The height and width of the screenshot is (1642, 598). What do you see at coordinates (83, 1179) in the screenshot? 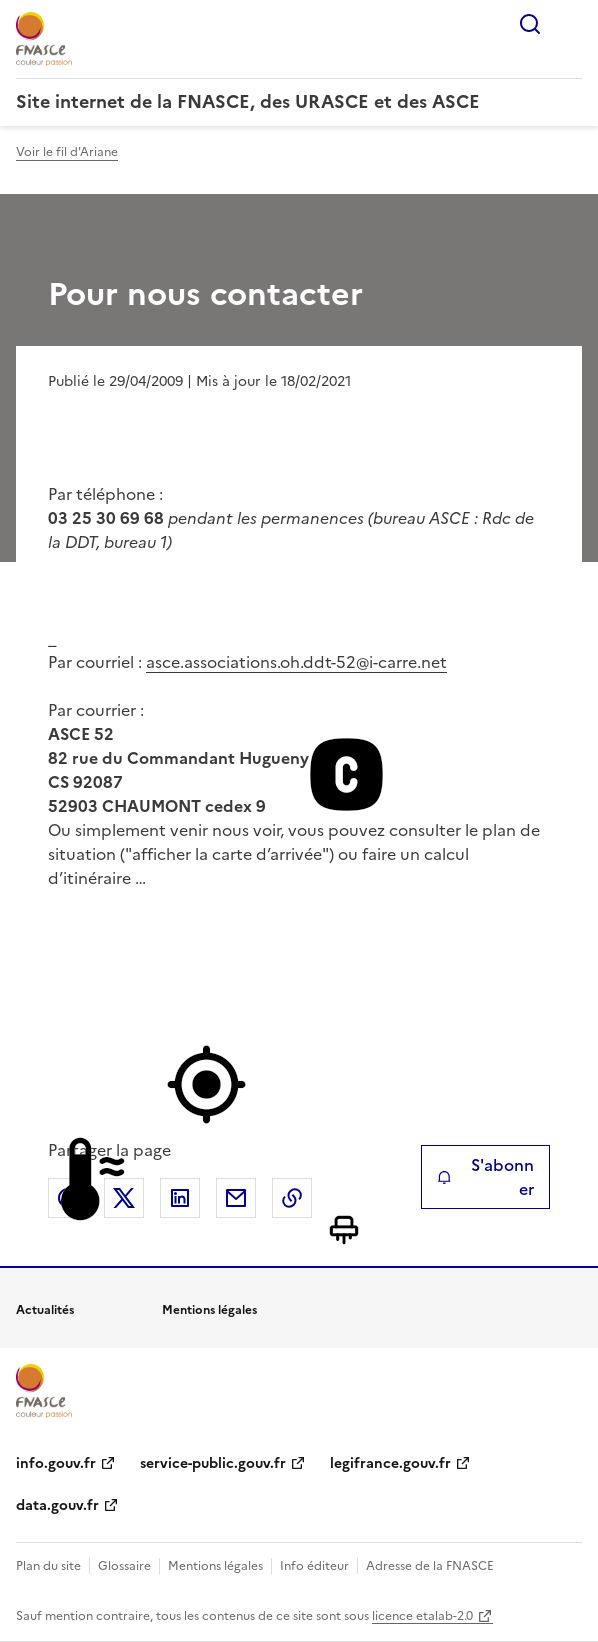
I see `indicates high temperature or heat warning` at bounding box center [83, 1179].